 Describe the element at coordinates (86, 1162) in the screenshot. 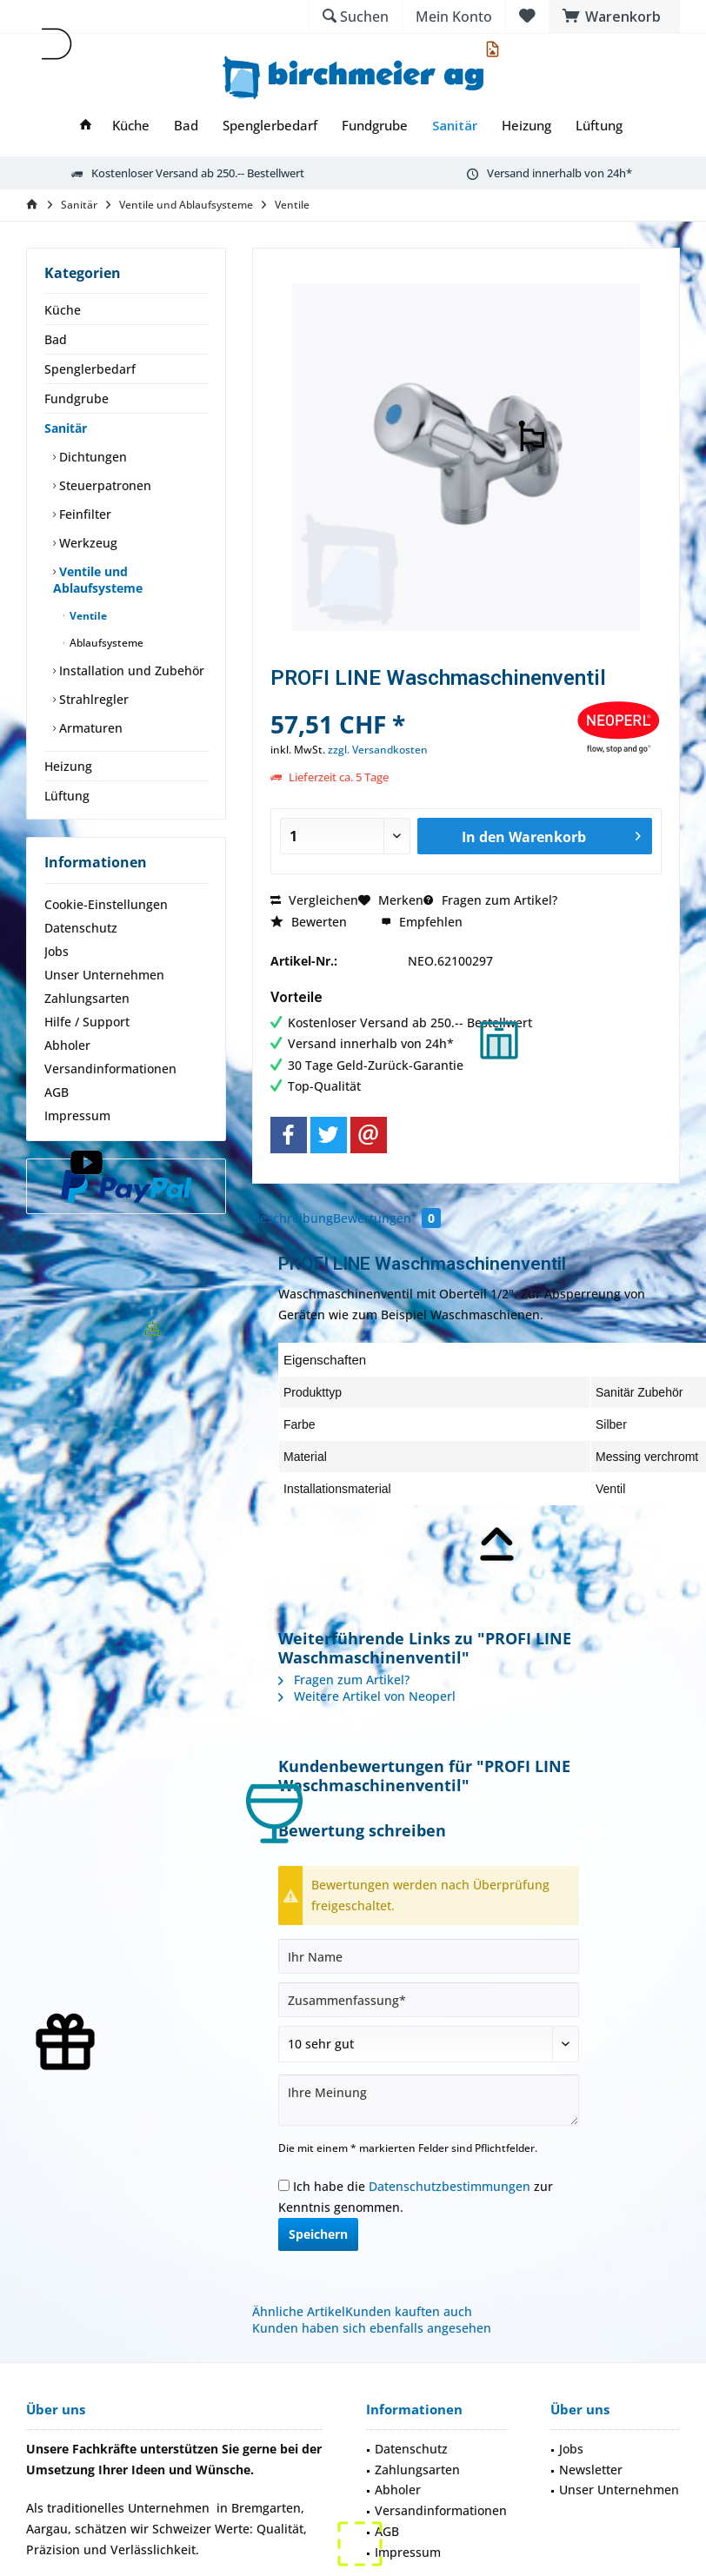

I see `open YouTube app` at that location.